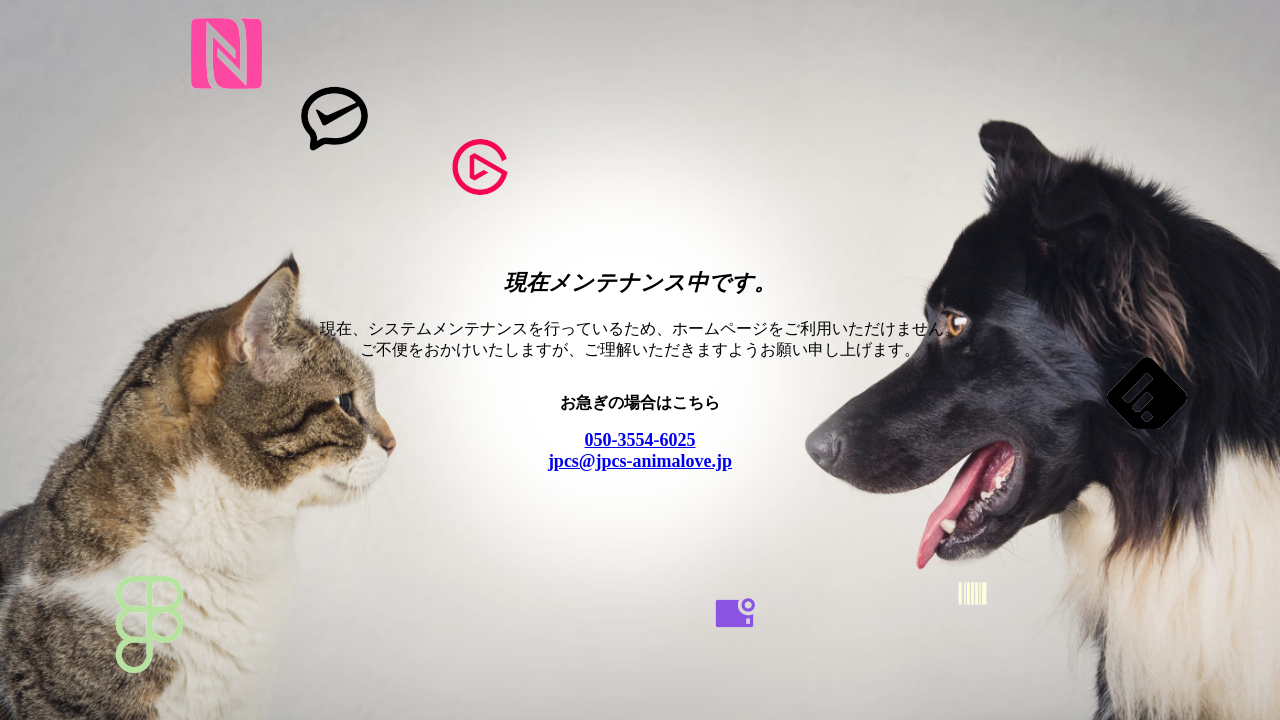 This screenshot has height=720, width=1280. I want to click on elgato brand logo, so click(480, 167).